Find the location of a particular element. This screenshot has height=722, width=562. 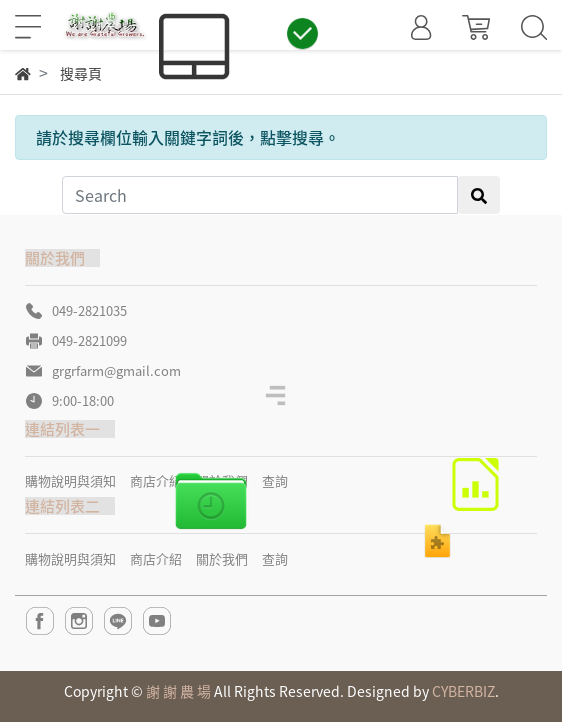

open LibreOffice Calc spreadsheet application is located at coordinates (475, 484).